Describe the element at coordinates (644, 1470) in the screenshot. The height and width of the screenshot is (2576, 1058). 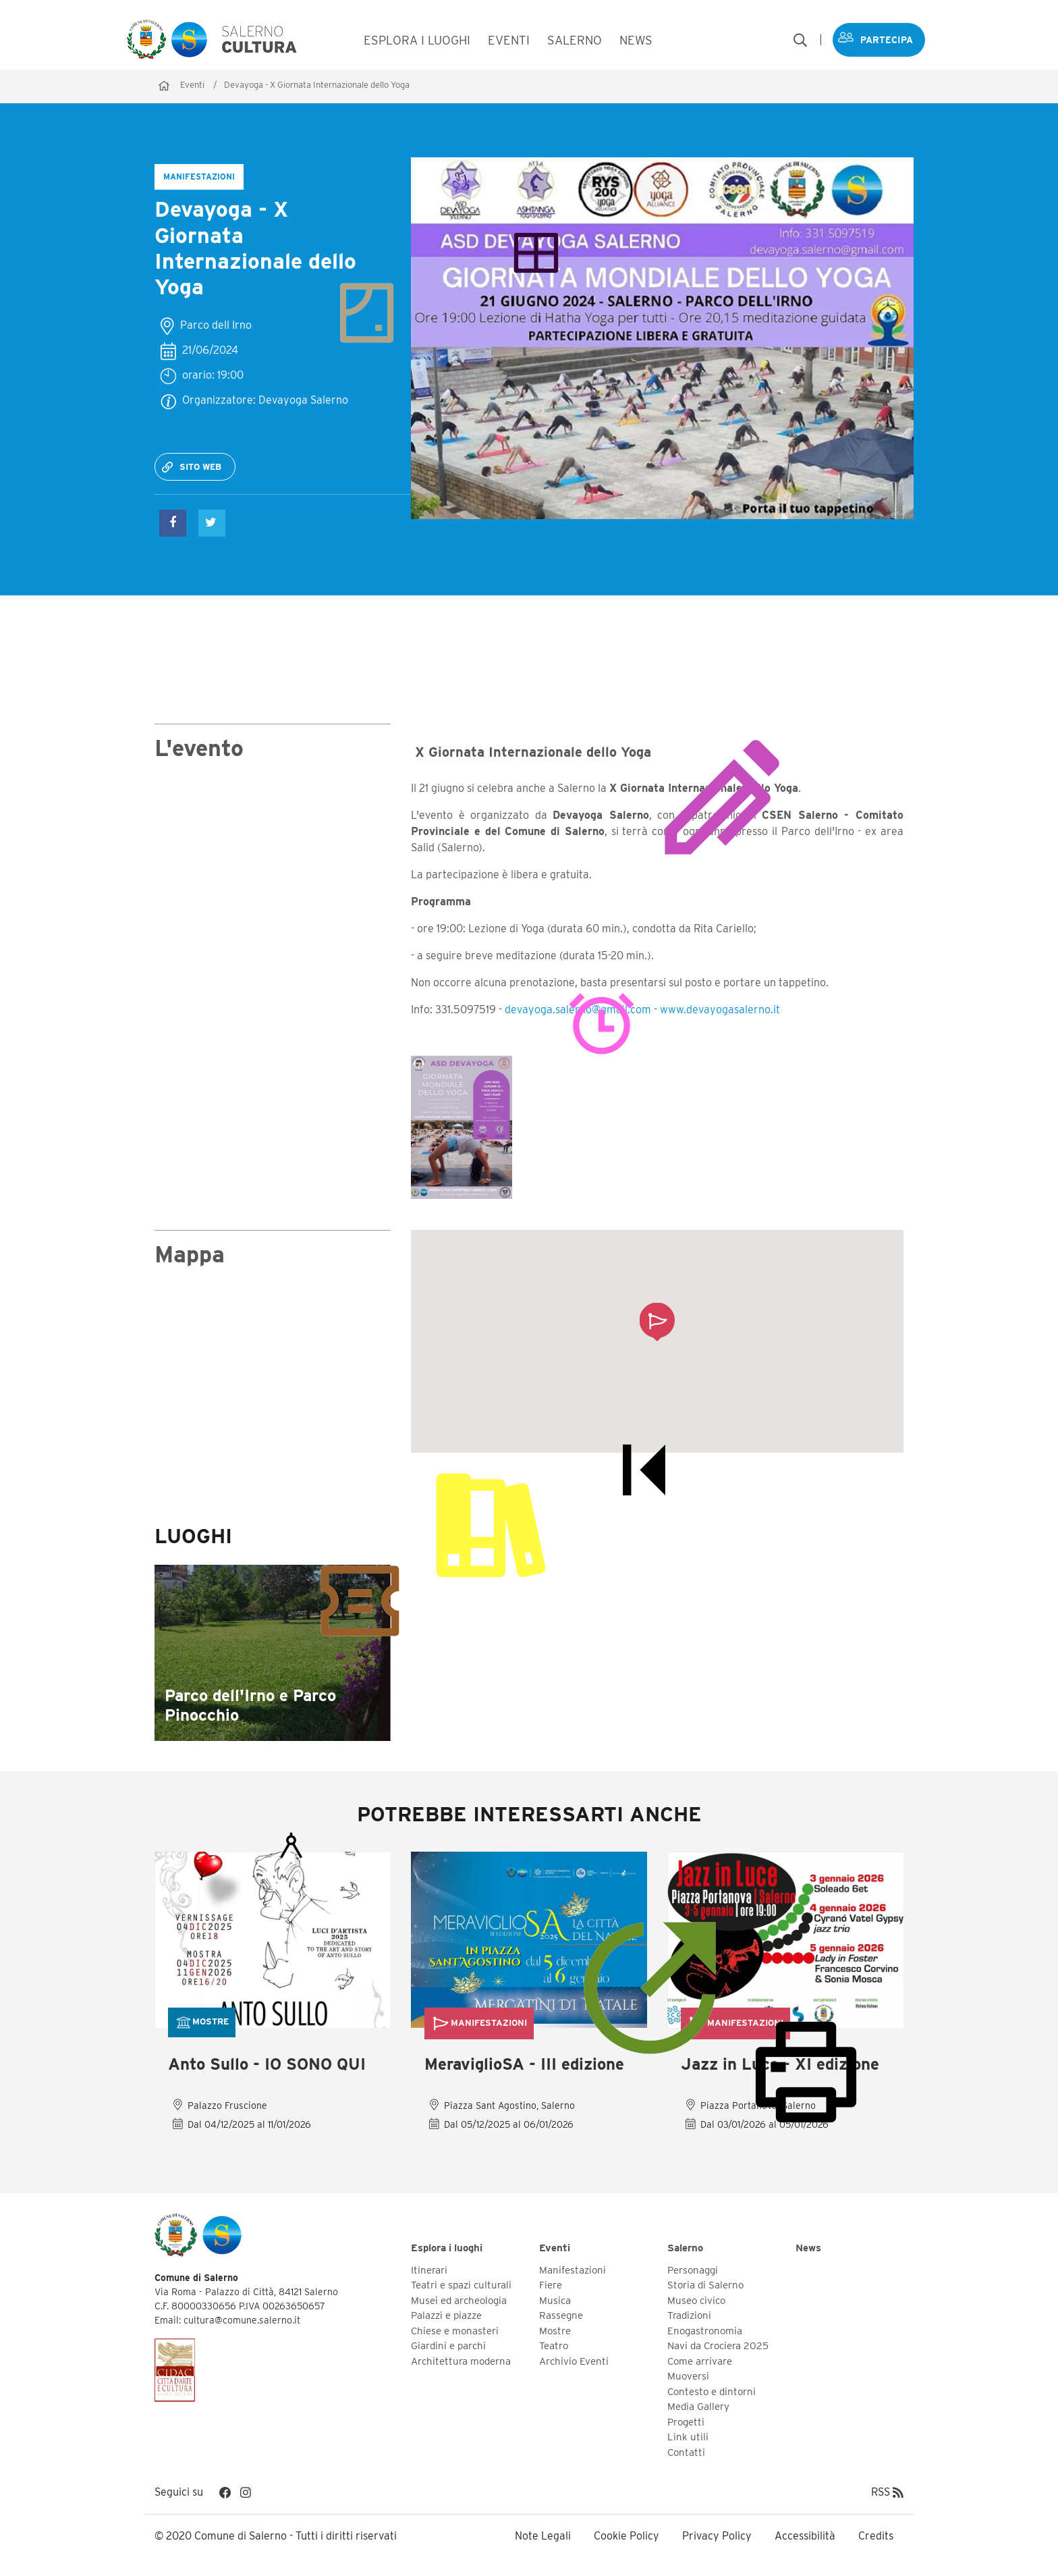
I see `skip to previous track` at that location.